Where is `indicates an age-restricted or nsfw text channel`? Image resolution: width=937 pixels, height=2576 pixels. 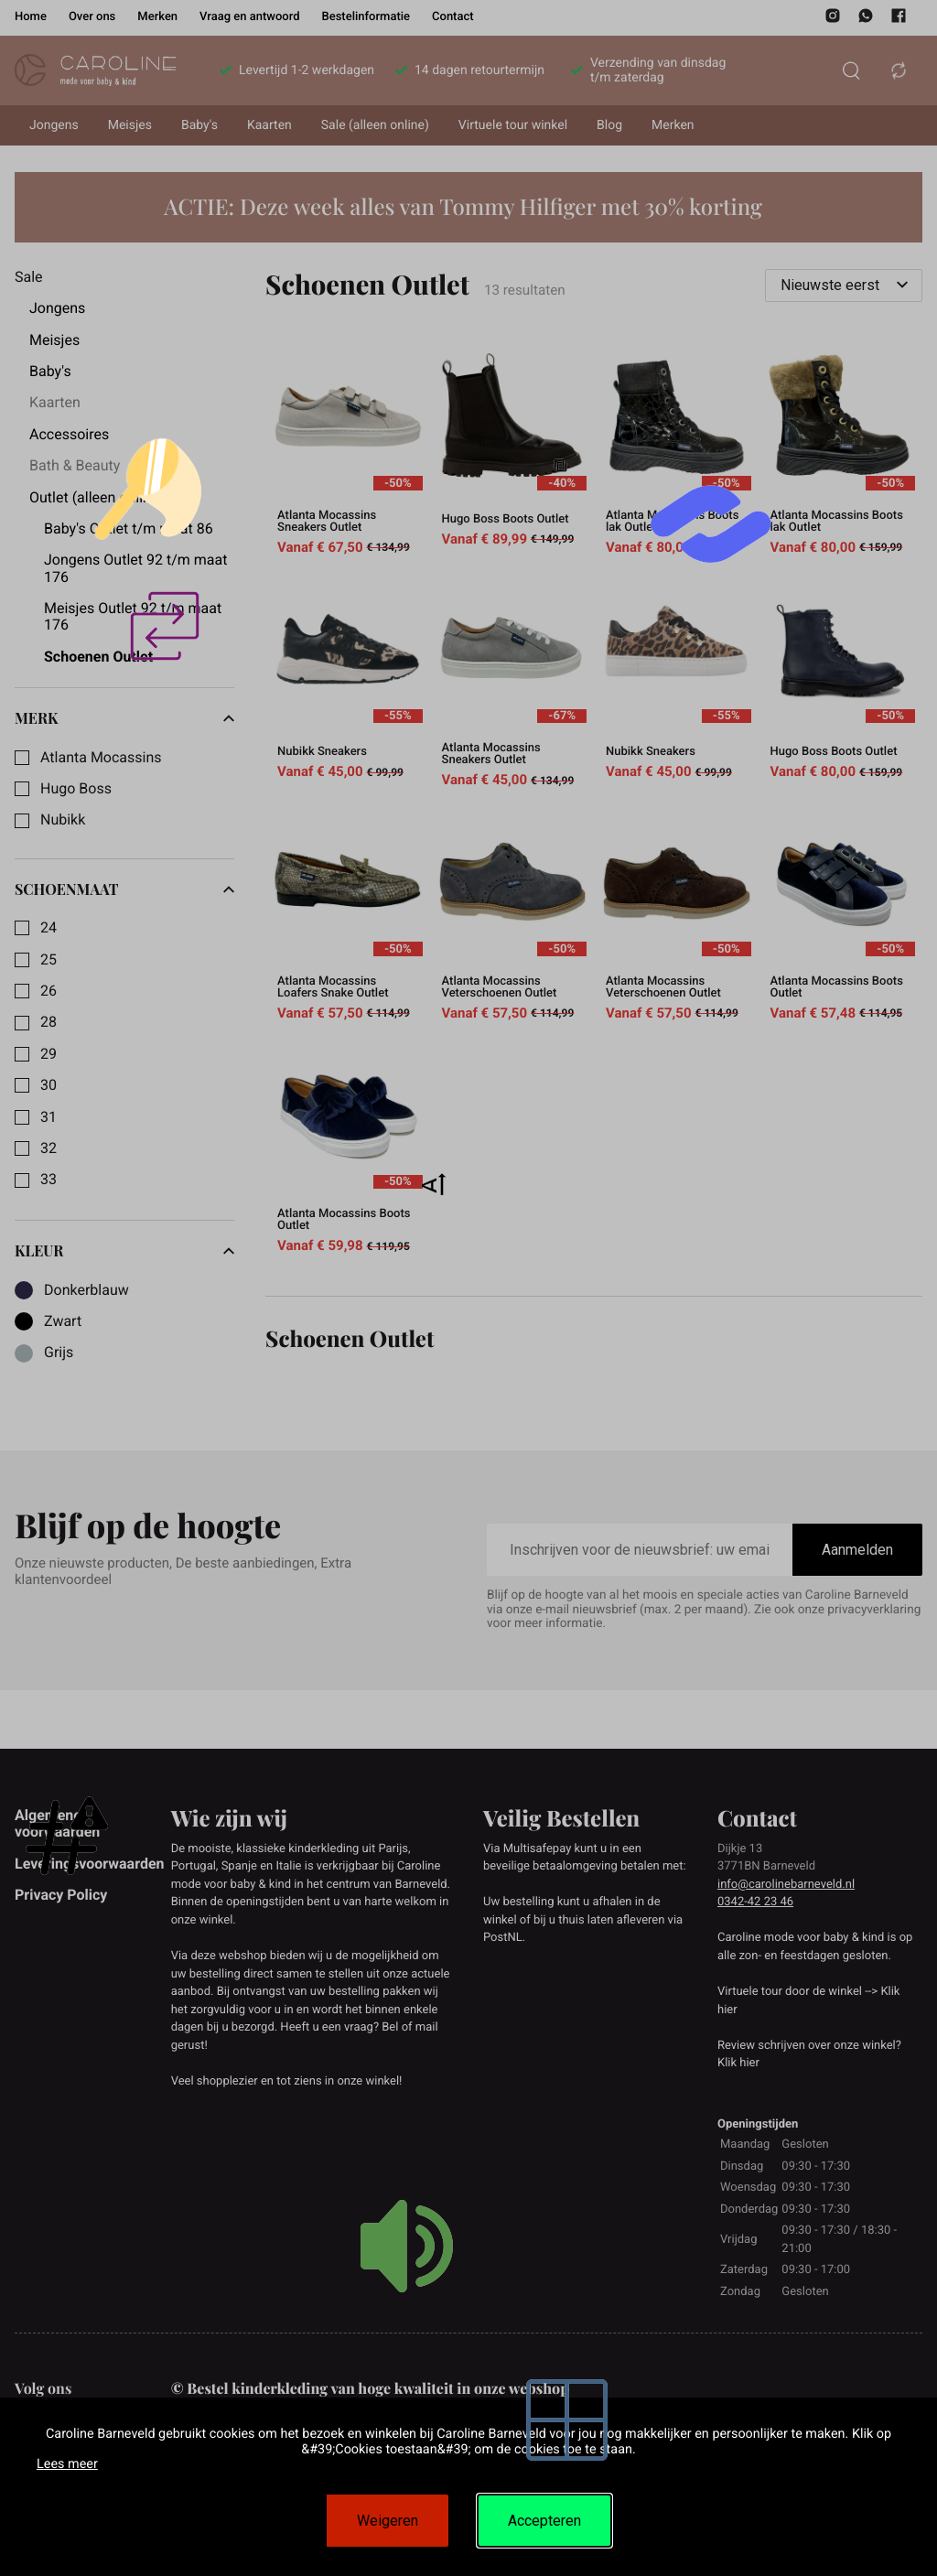
indicates an age-restricted or nsfw text channel is located at coordinates (63, 1838).